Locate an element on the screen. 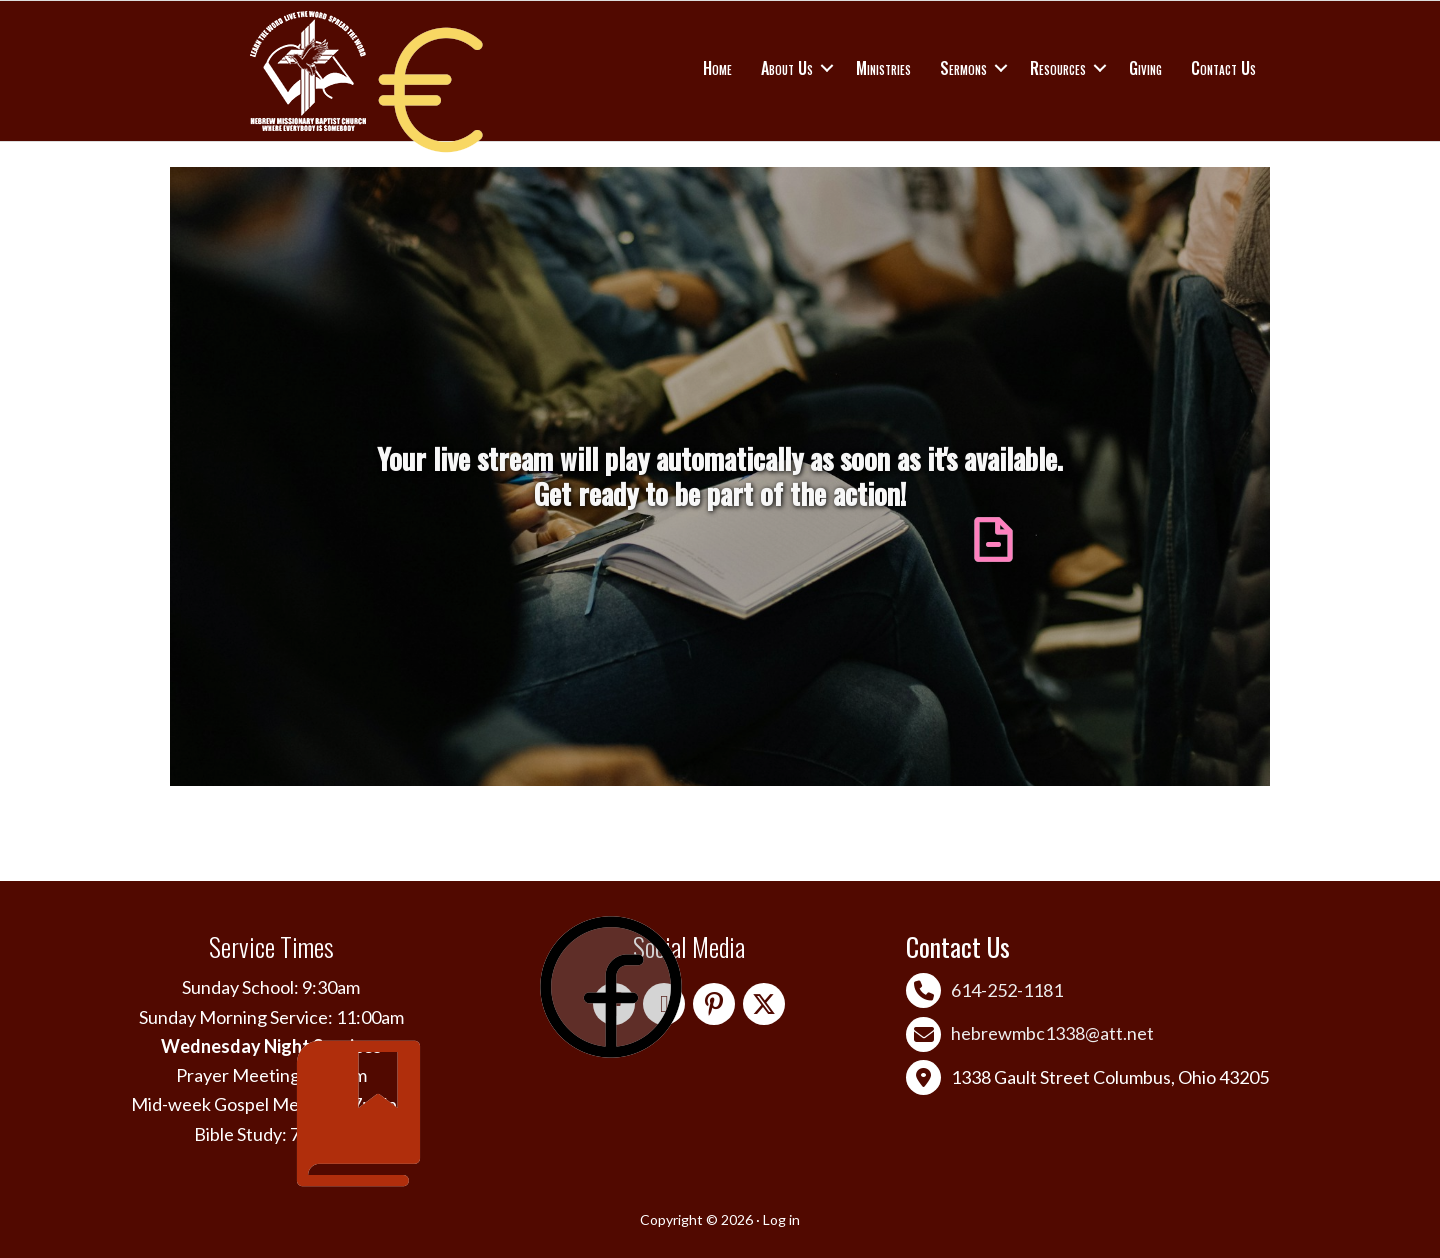 This screenshot has height=1258, width=1440. access your bookmarked reading list is located at coordinates (358, 1113).